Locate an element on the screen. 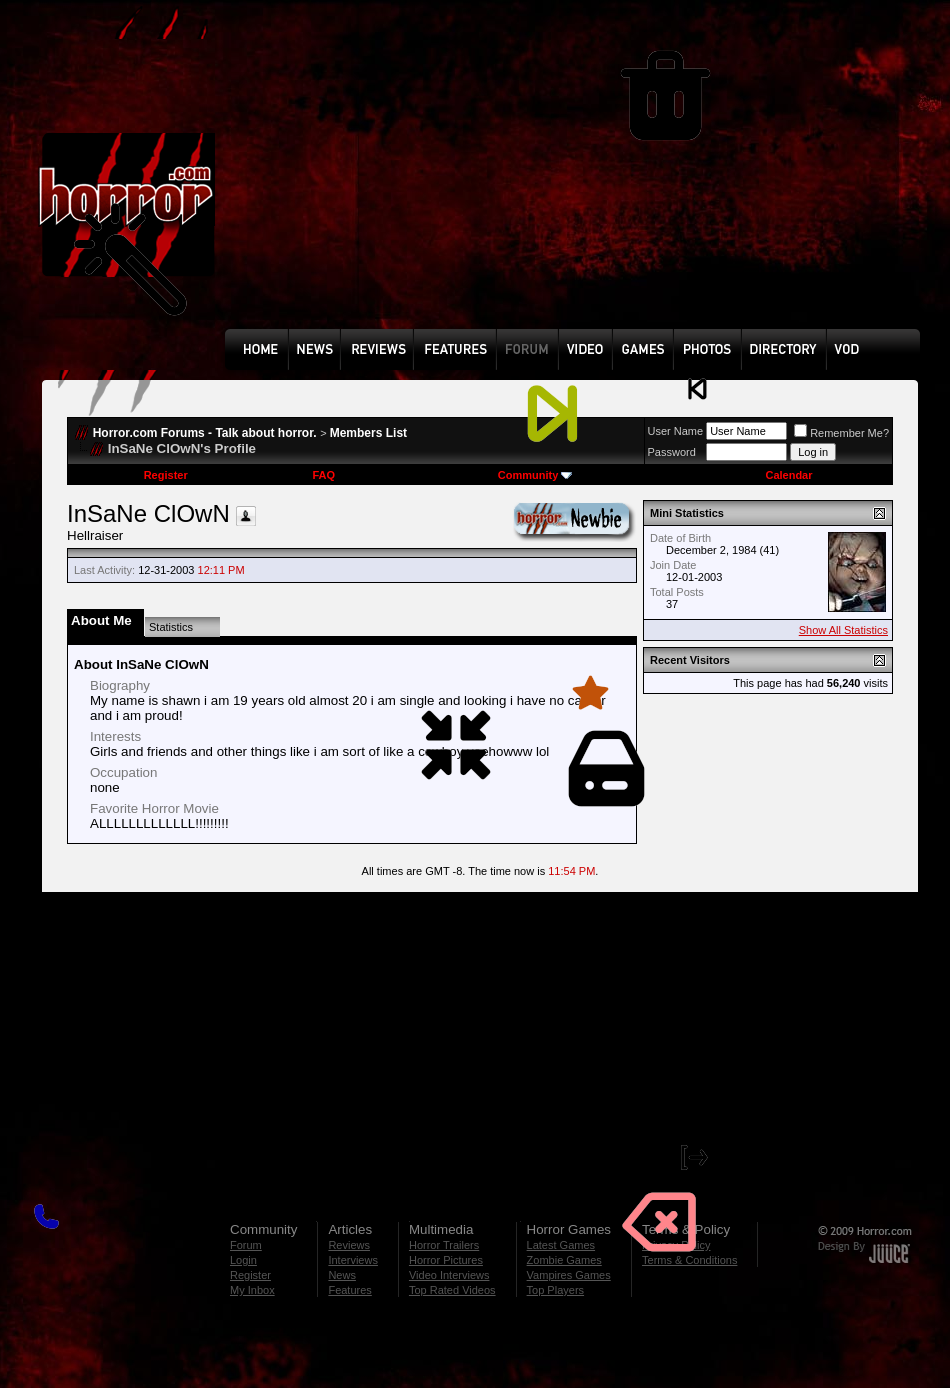  make a phone call is located at coordinates (46, 1216).